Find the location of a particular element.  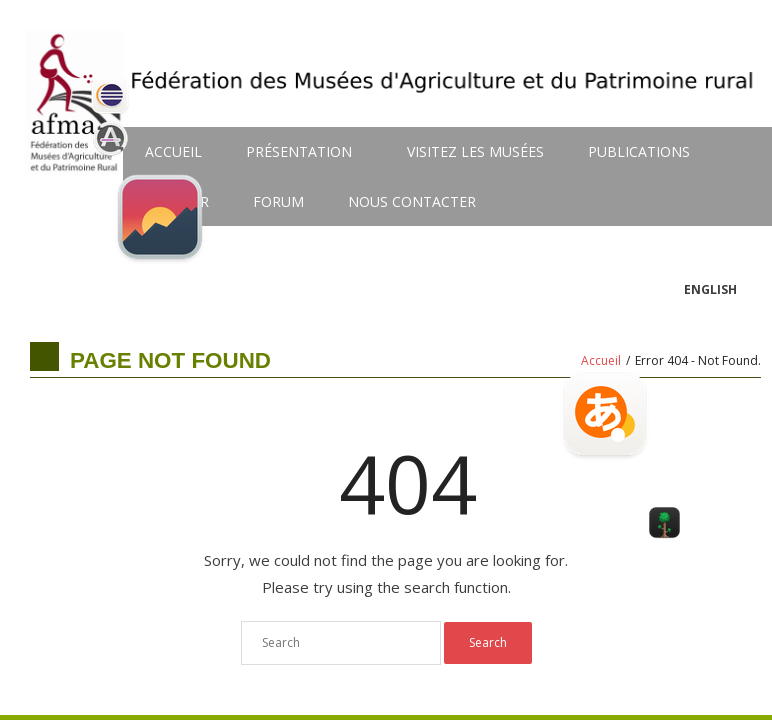

check for available software updates is located at coordinates (110, 138).